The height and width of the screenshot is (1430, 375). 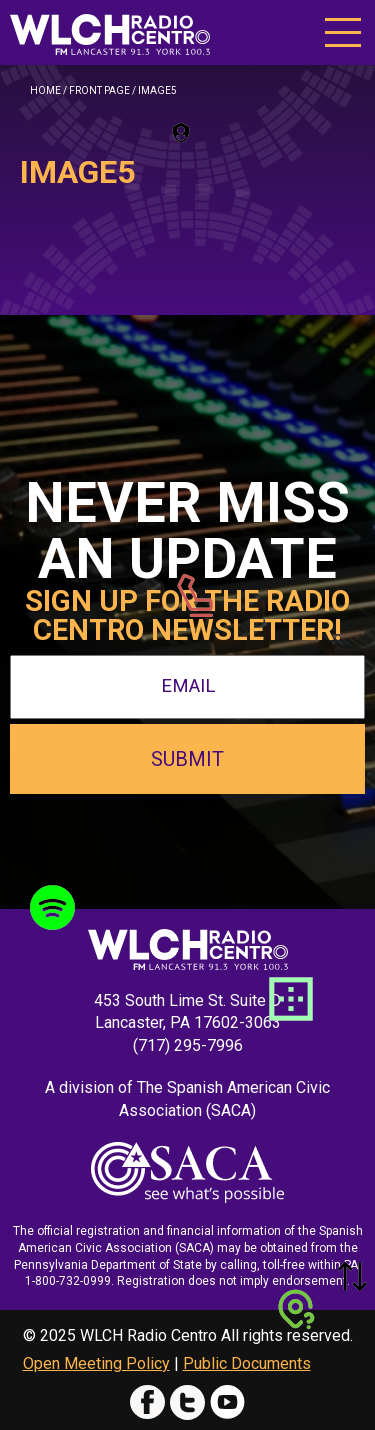 What do you see at coordinates (352, 1276) in the screenshot?
I see `sort items in ascending or descending order` at bounding box center [352, 1276].